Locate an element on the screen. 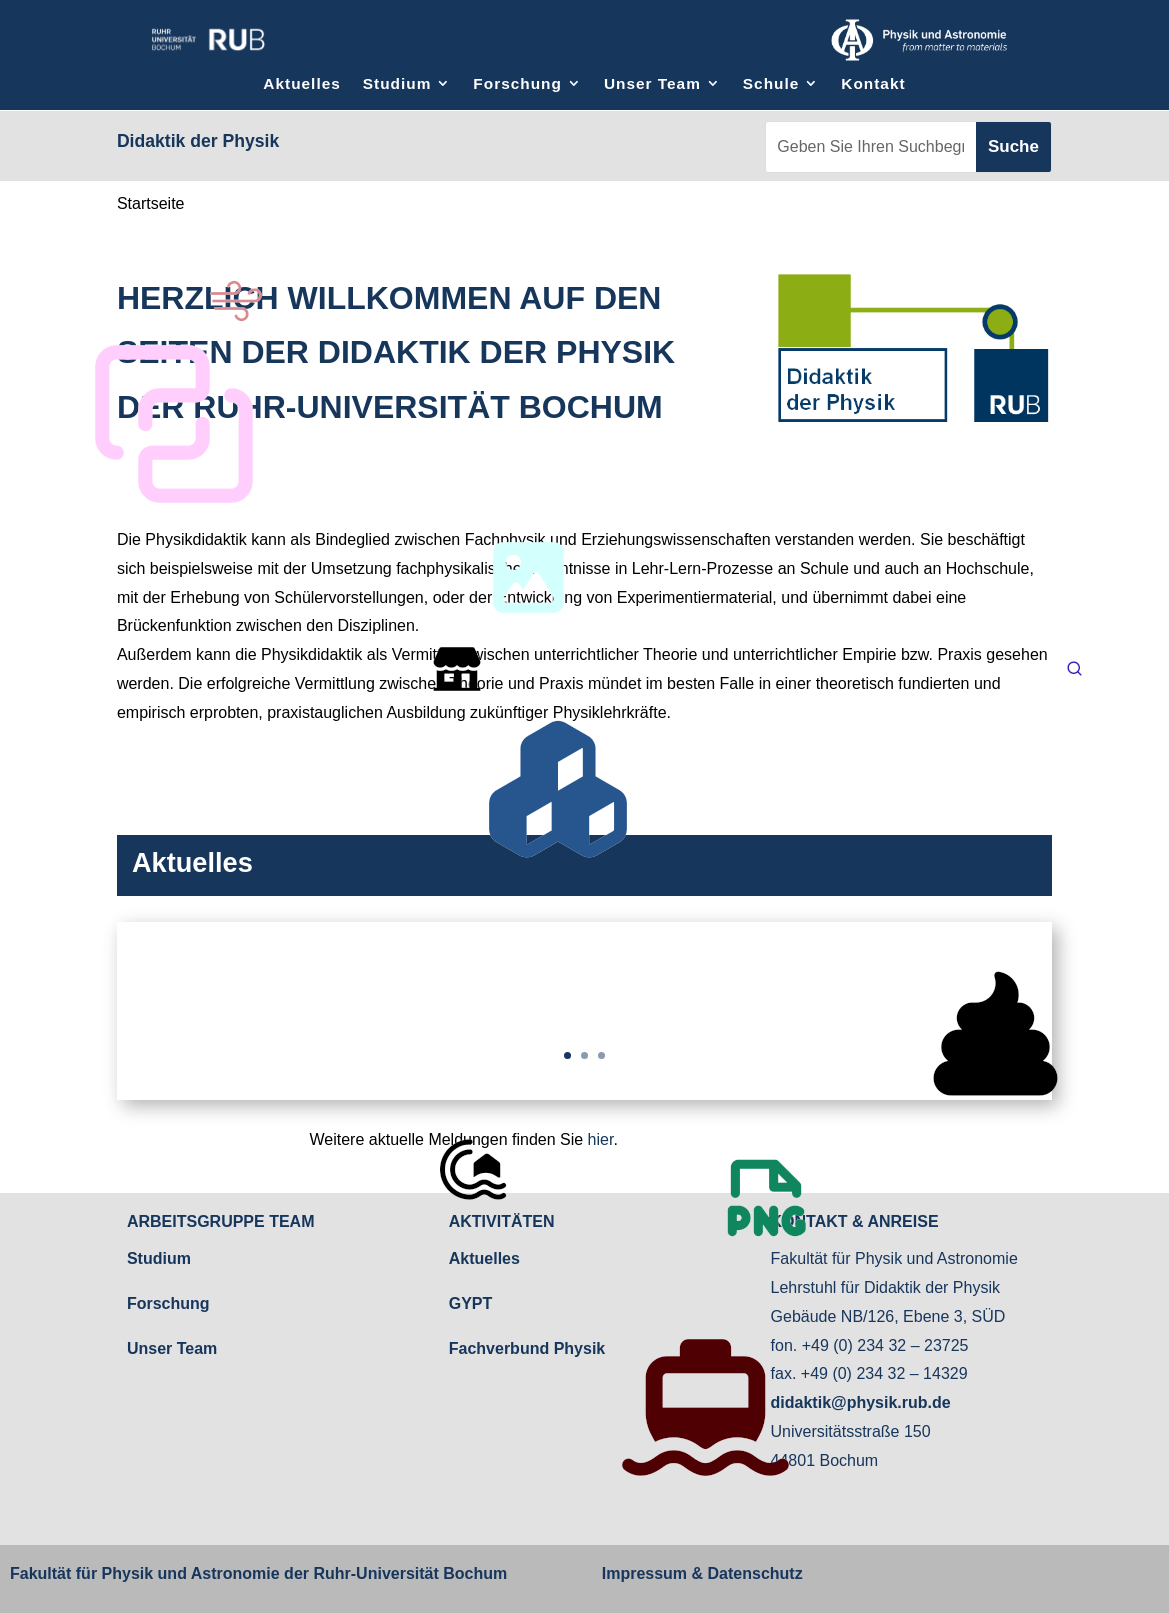  ferry or boat transportation option is located at coordinates (705, 1407).